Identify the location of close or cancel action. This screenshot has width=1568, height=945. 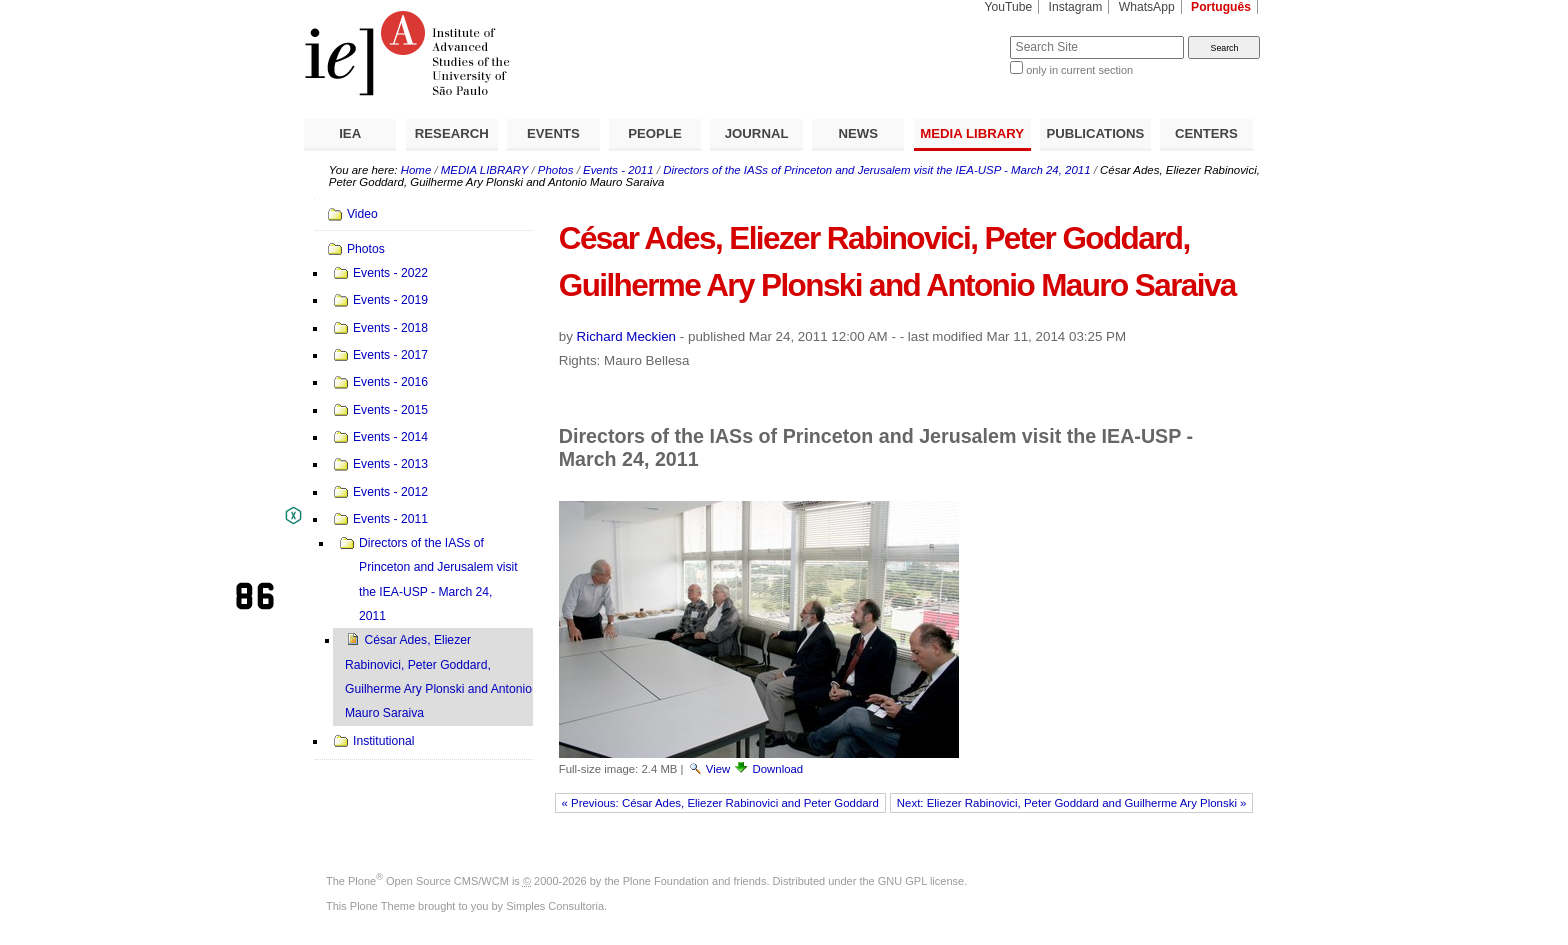
(293, 515).